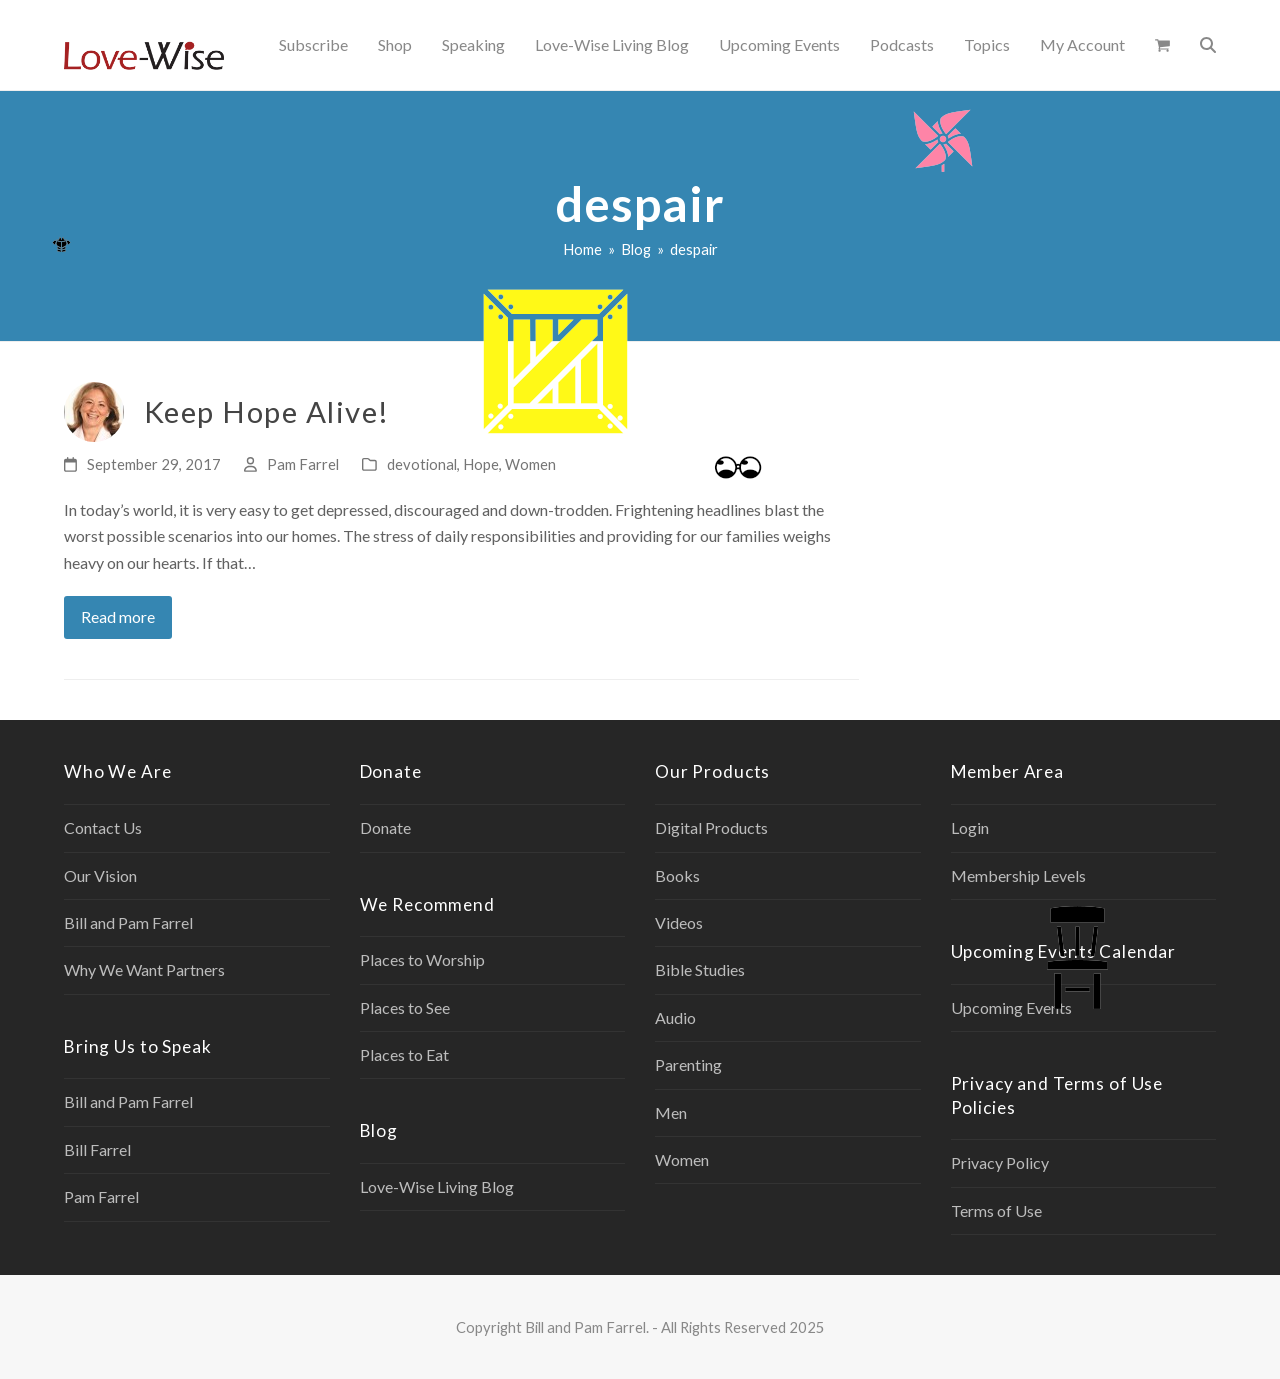  What do you see at coordinates (61, 244) in the screenshot?
I see `equip shoulder armor to your character` at bounding box center [61, 244].